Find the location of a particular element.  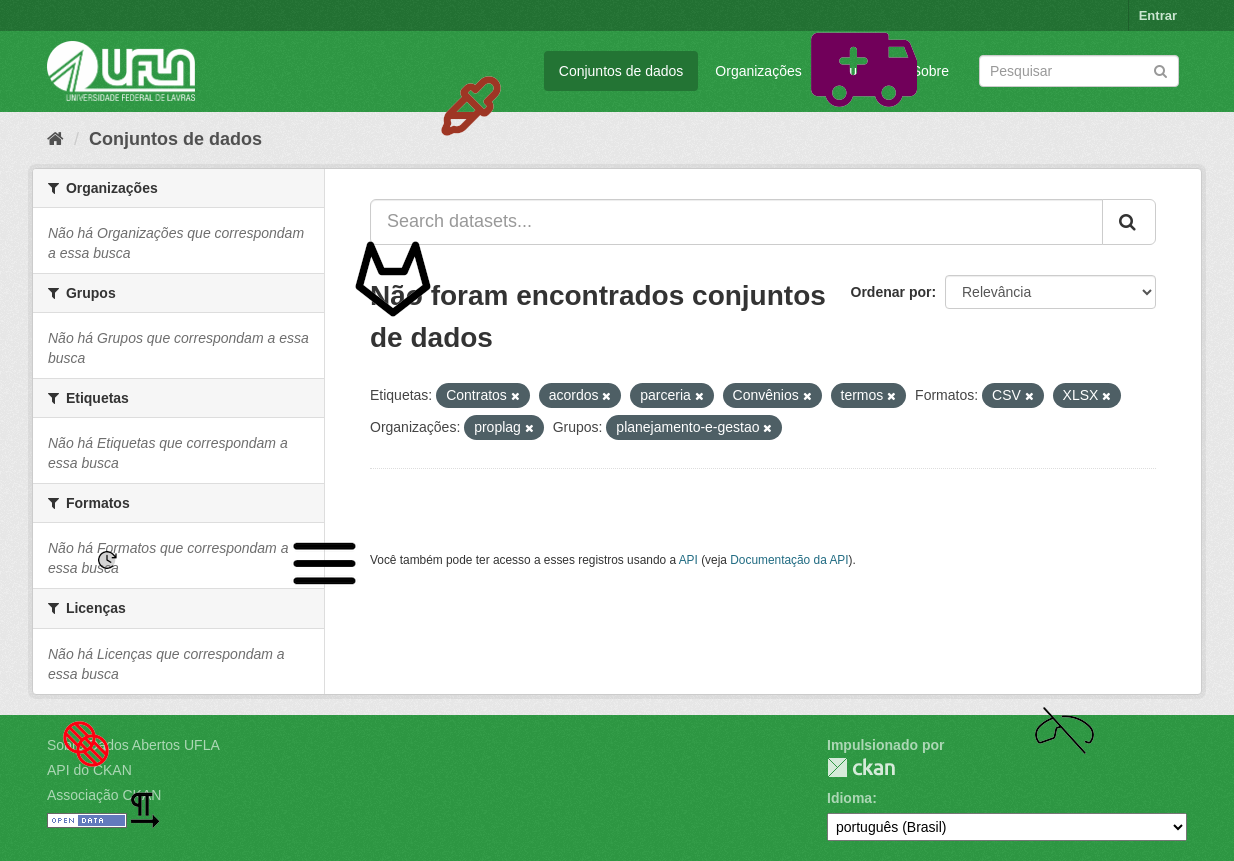

set text direction to left-to-right is located at coordinates (143, 810).